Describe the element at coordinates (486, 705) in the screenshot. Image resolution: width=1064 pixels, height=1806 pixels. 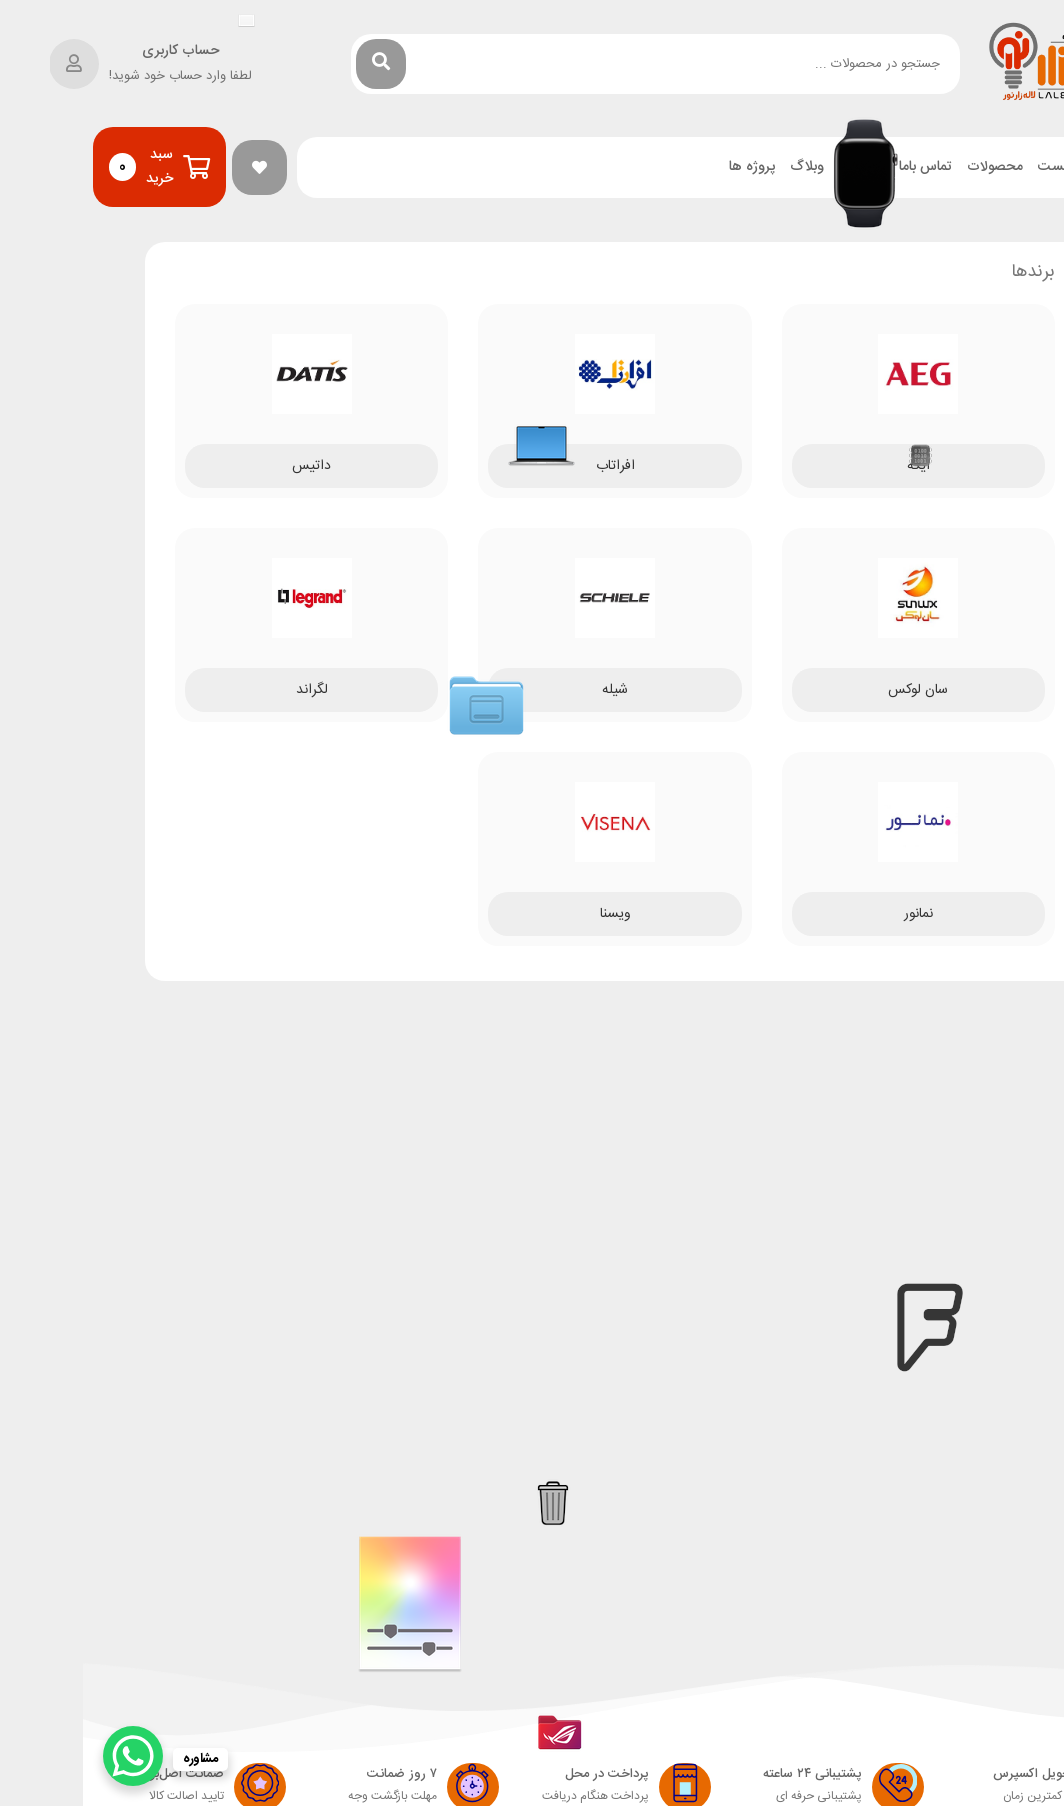
I see `open your desktop folder` at that location.